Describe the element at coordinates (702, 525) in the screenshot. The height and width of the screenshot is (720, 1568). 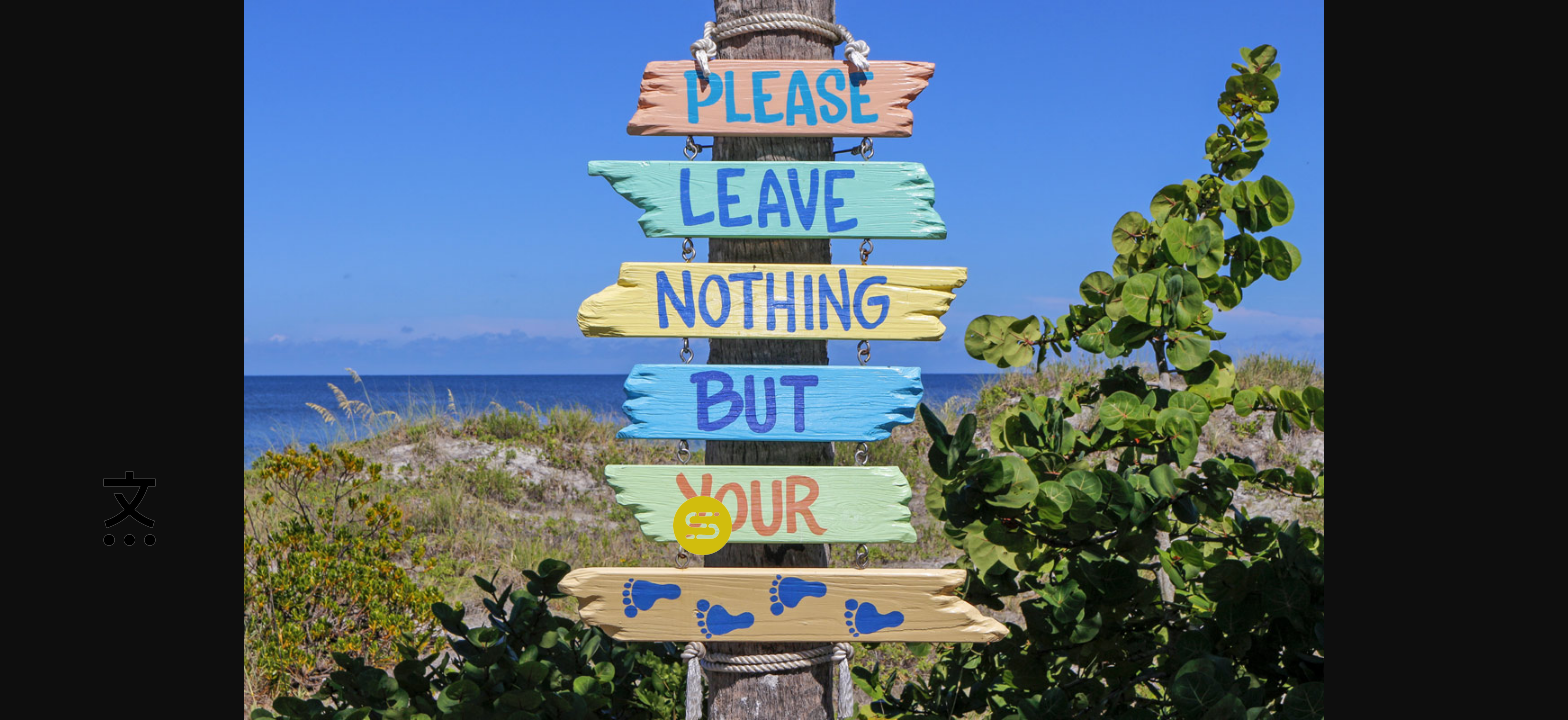
I see `sanic web framework logo` at that location.